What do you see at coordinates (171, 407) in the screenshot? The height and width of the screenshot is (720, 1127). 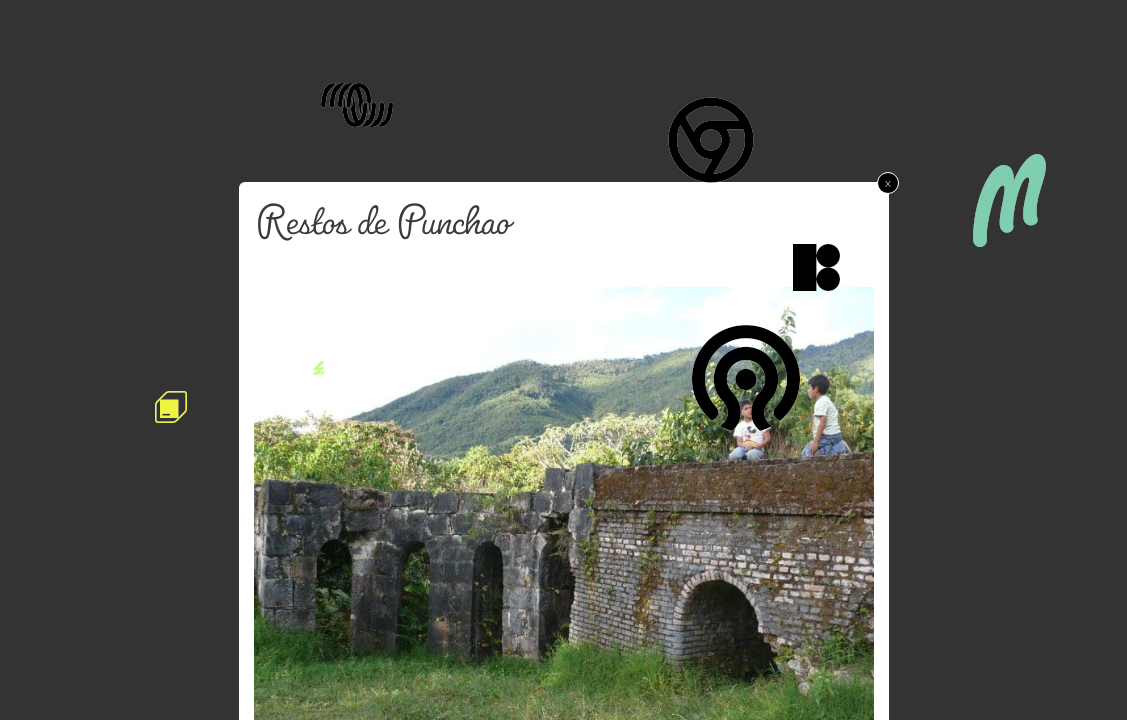 I see `jetbrains company logo` at bounding box center [171, 407].